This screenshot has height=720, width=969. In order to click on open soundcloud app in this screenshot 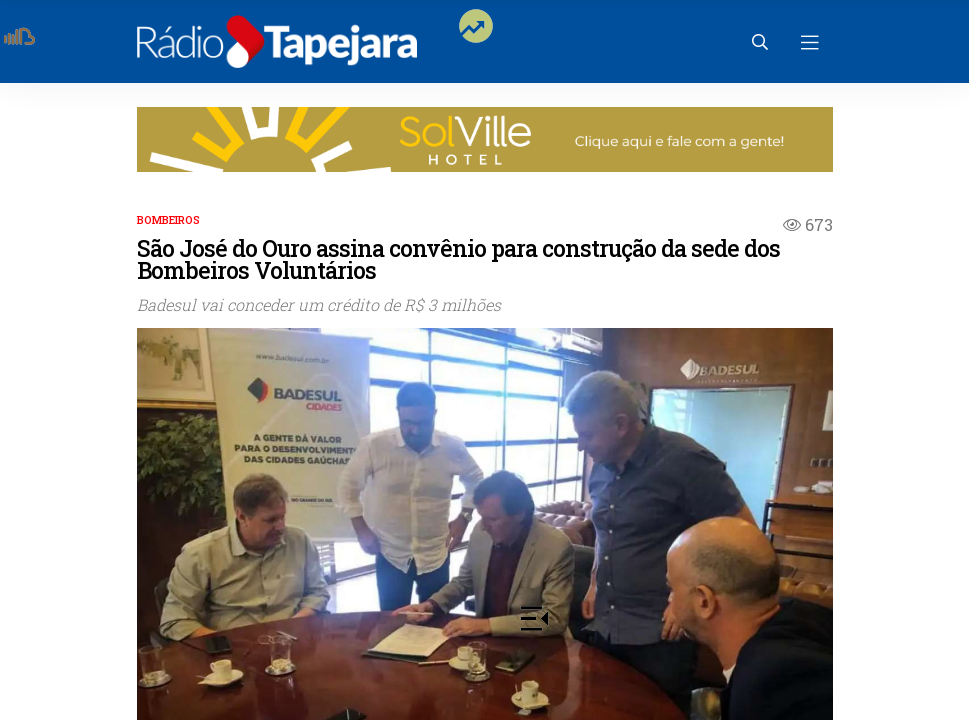, I will do `click(19, 35)`.